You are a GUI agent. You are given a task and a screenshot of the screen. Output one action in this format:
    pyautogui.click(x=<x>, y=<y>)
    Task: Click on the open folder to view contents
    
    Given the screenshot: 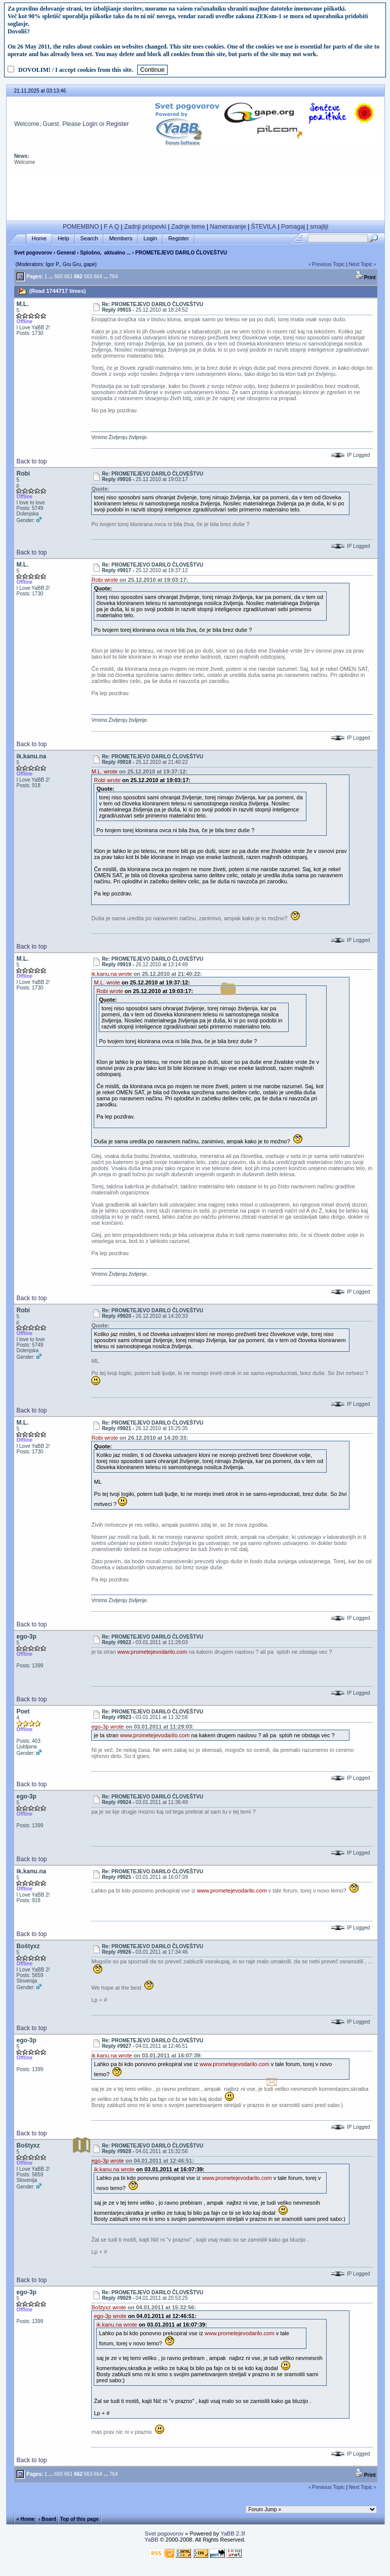 What is the action you would take?
    pyautogui.click(x=228, y=989)
    